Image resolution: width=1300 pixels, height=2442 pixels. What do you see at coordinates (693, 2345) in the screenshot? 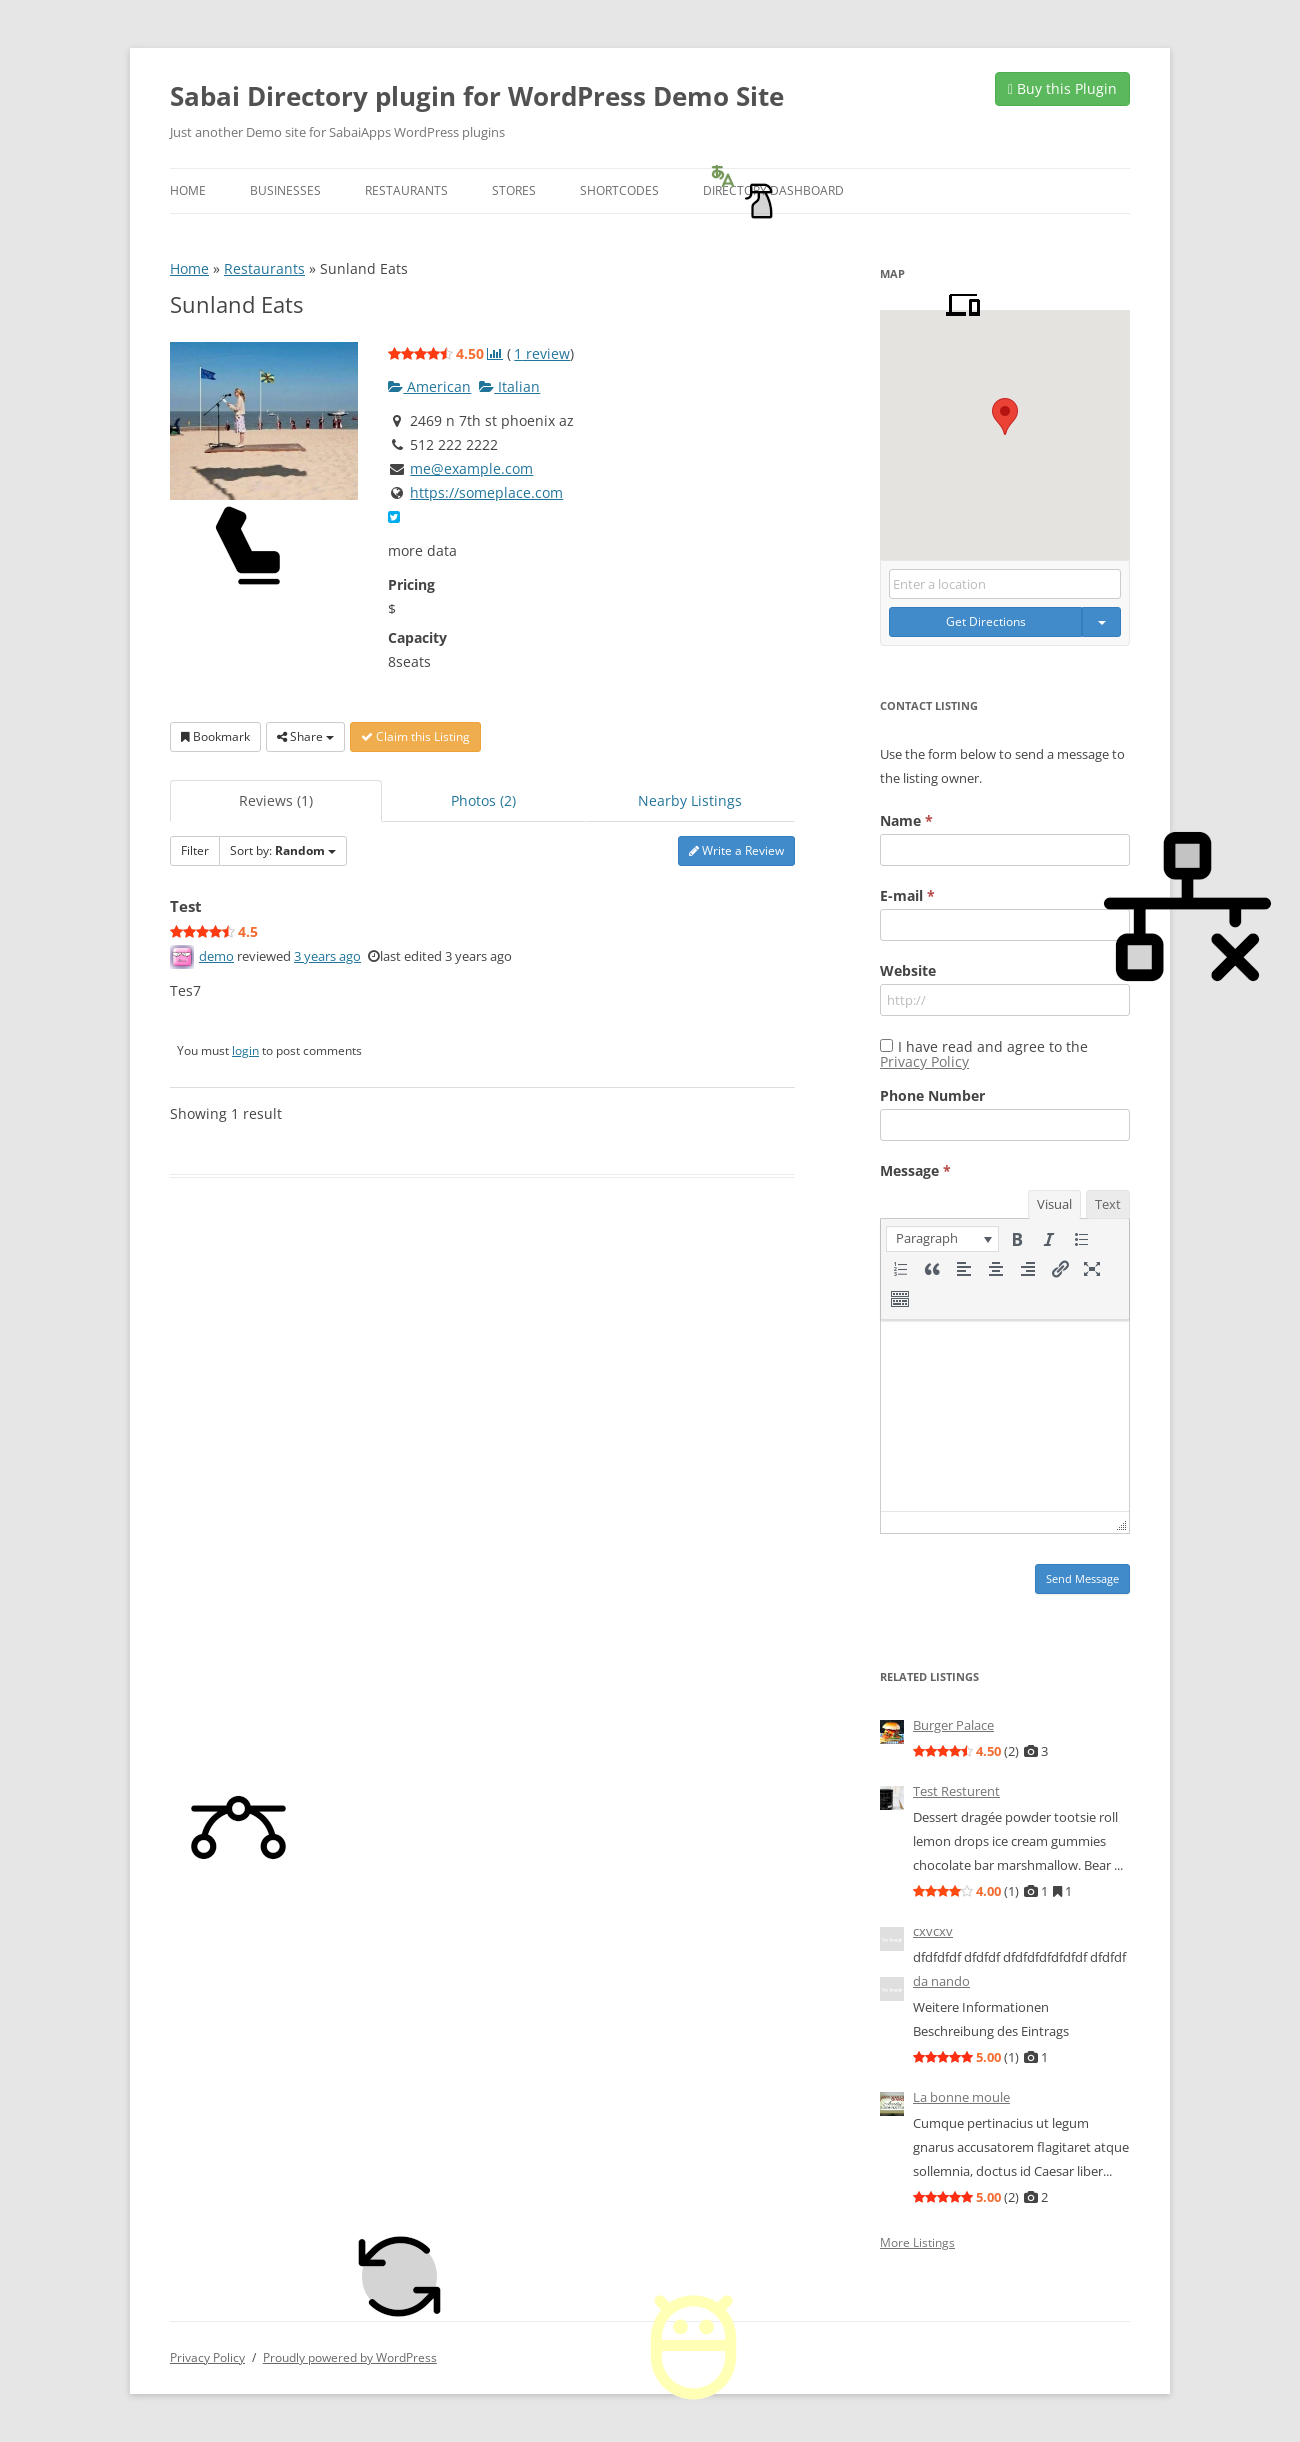
I see `android device or system settings` at bounding box center [693, 2345].